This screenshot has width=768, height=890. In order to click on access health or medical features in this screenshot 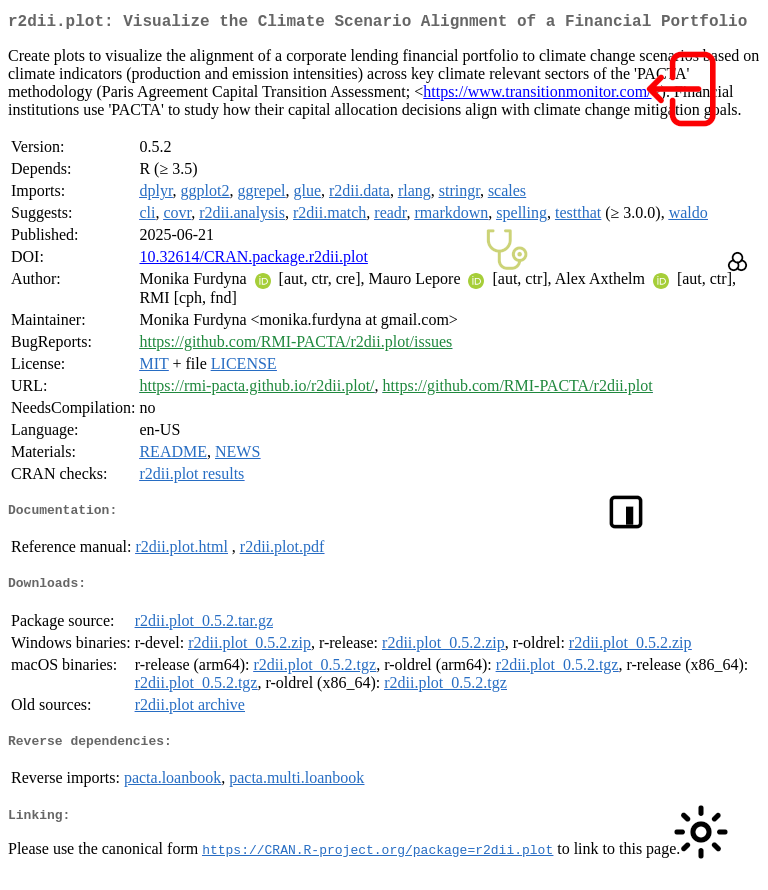, I will do `click(504, 248)`.